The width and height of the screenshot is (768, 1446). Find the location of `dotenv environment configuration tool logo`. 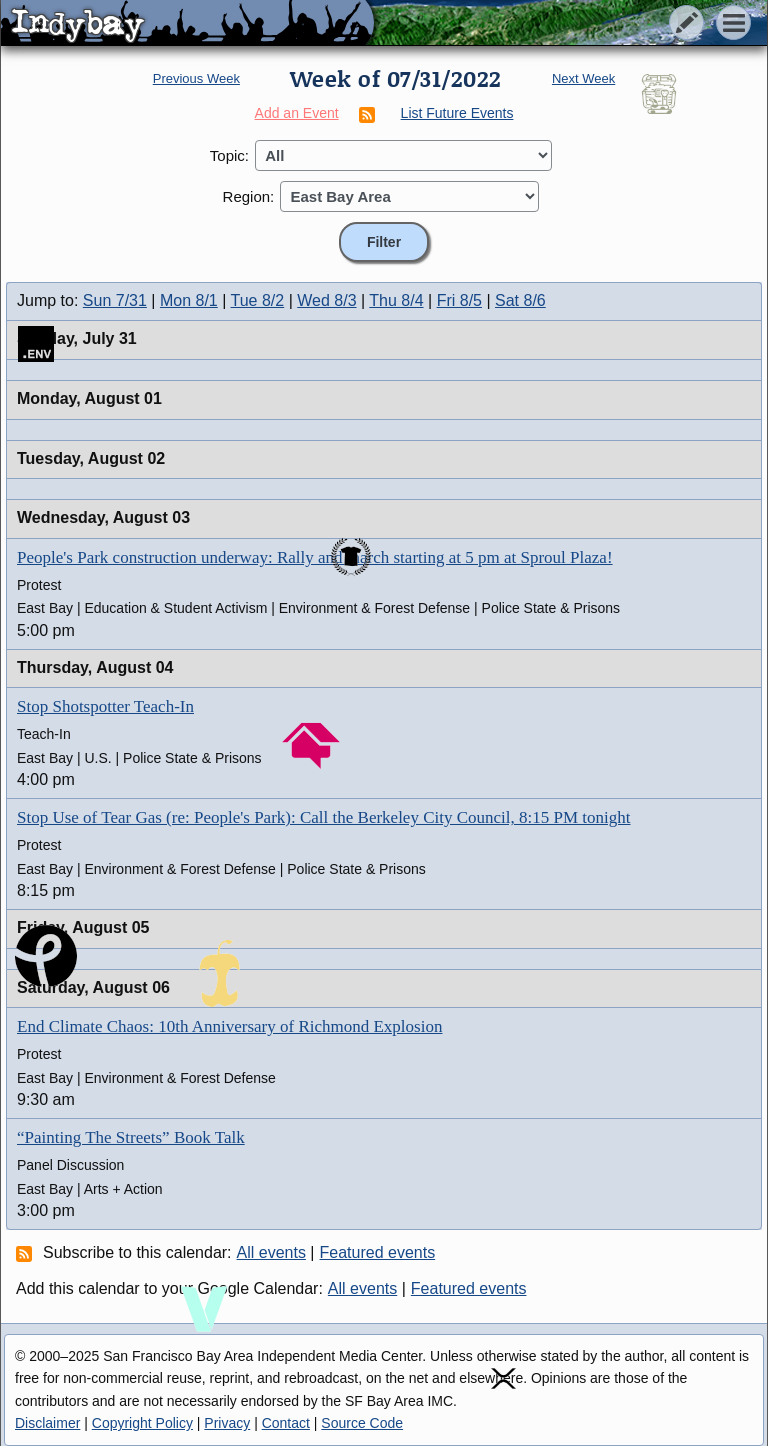

dotenv environment configuration tool logo is located at coordinates (36, 344).